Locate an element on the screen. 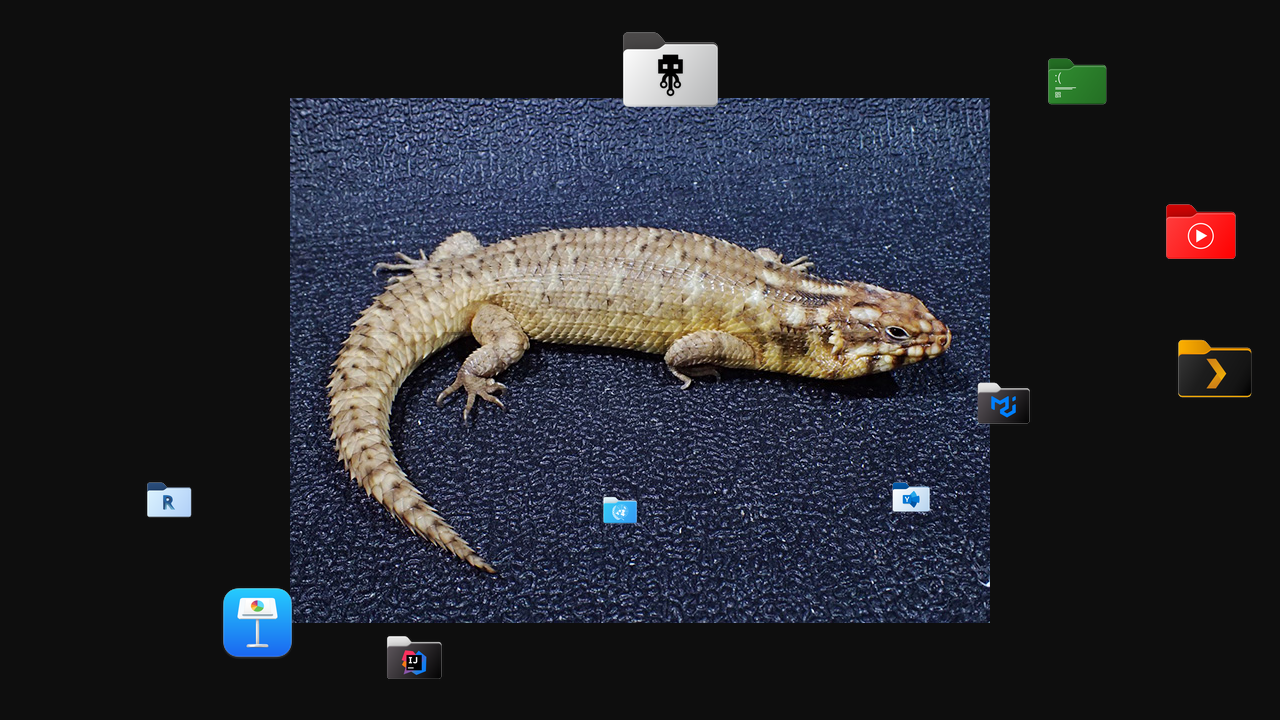 The image size is (1280, 720). open plex media server files is located at coordinates (1214, 370).